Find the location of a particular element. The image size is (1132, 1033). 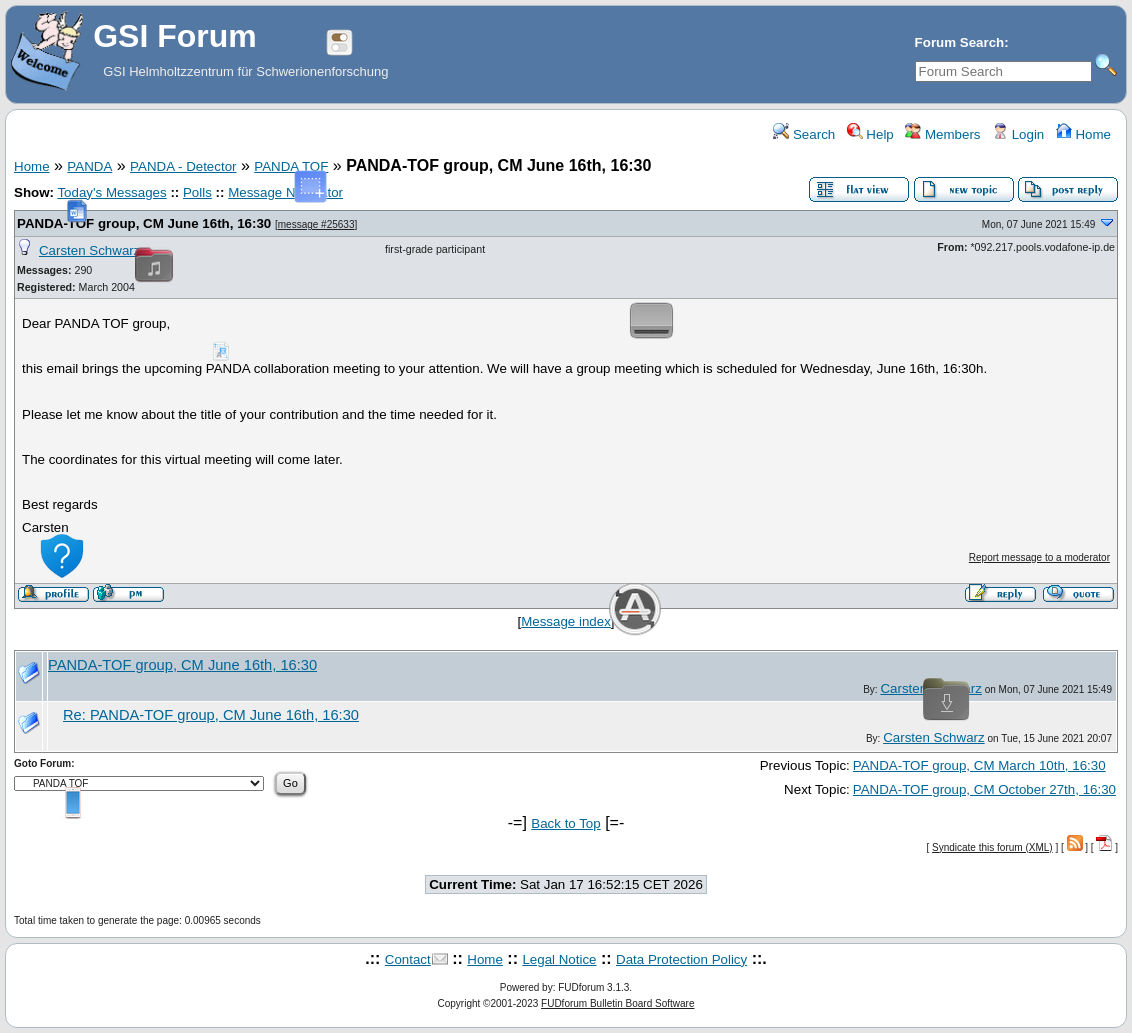

open the system software update application is located at coordinates (635, 609).